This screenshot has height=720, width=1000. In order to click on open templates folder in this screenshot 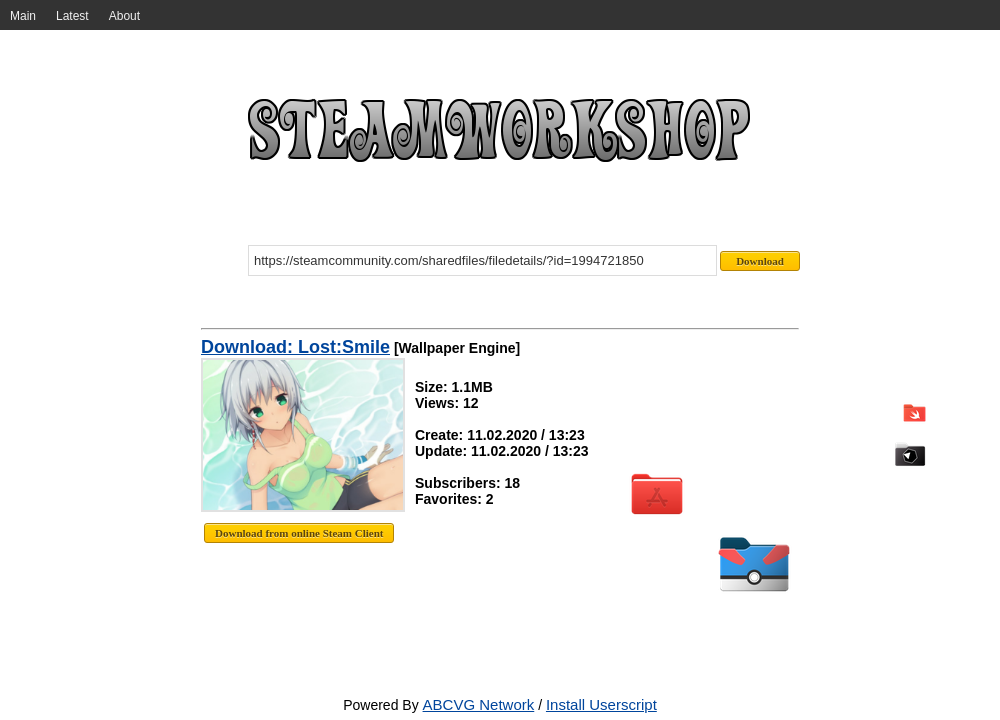, I will do `click(657, 494)`.